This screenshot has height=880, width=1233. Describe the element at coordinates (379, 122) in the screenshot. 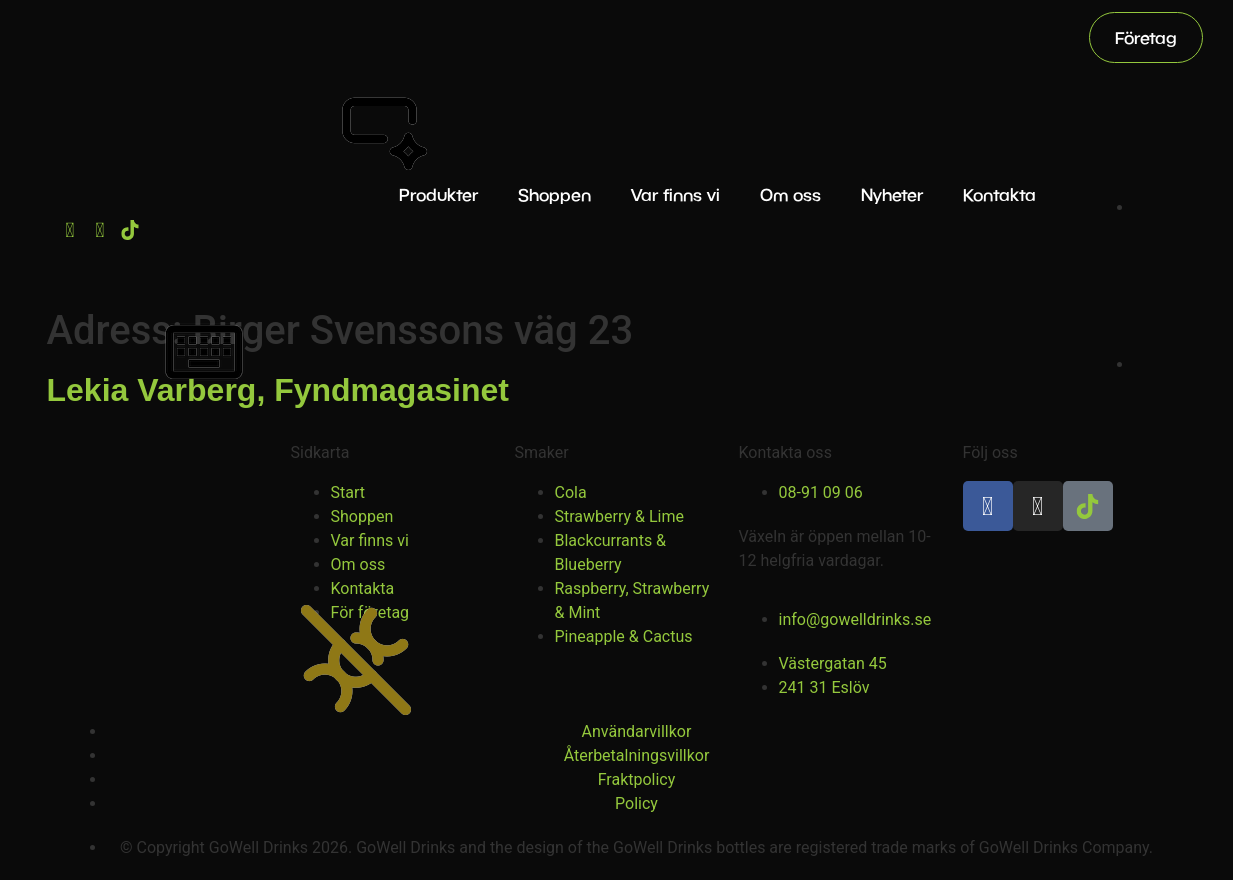

I see `enable AI-assisted text input` at that location.